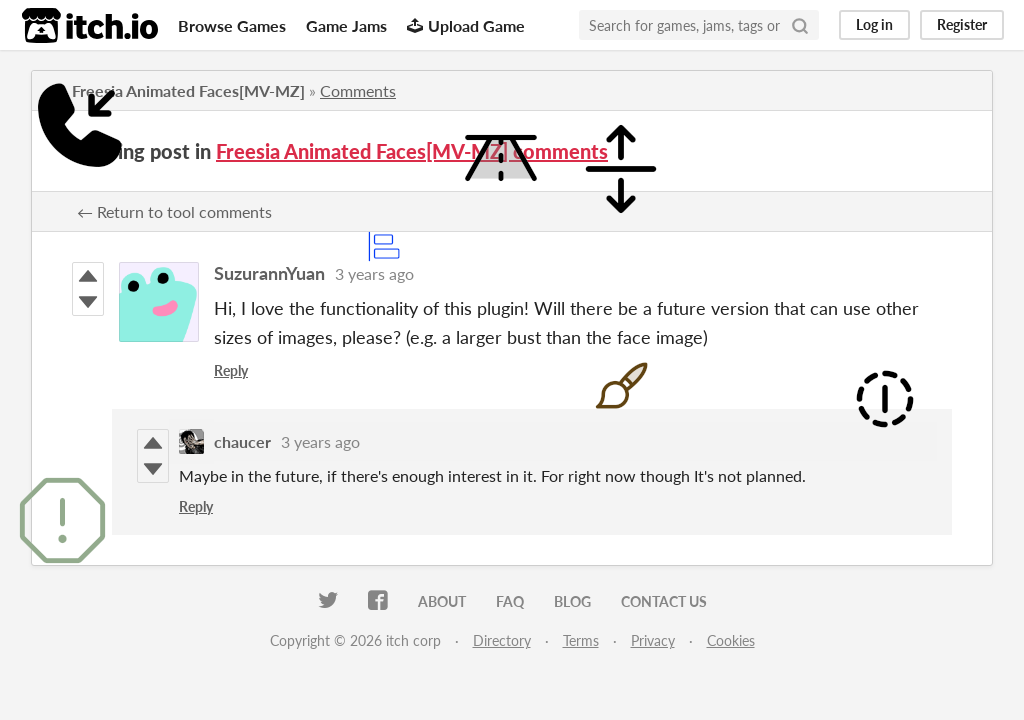 The height and width of the screenshot is (720, 1024). Describe the element at coordinates (501, 158) in the screenshot. I see `view driving directions or navigation` at that location.